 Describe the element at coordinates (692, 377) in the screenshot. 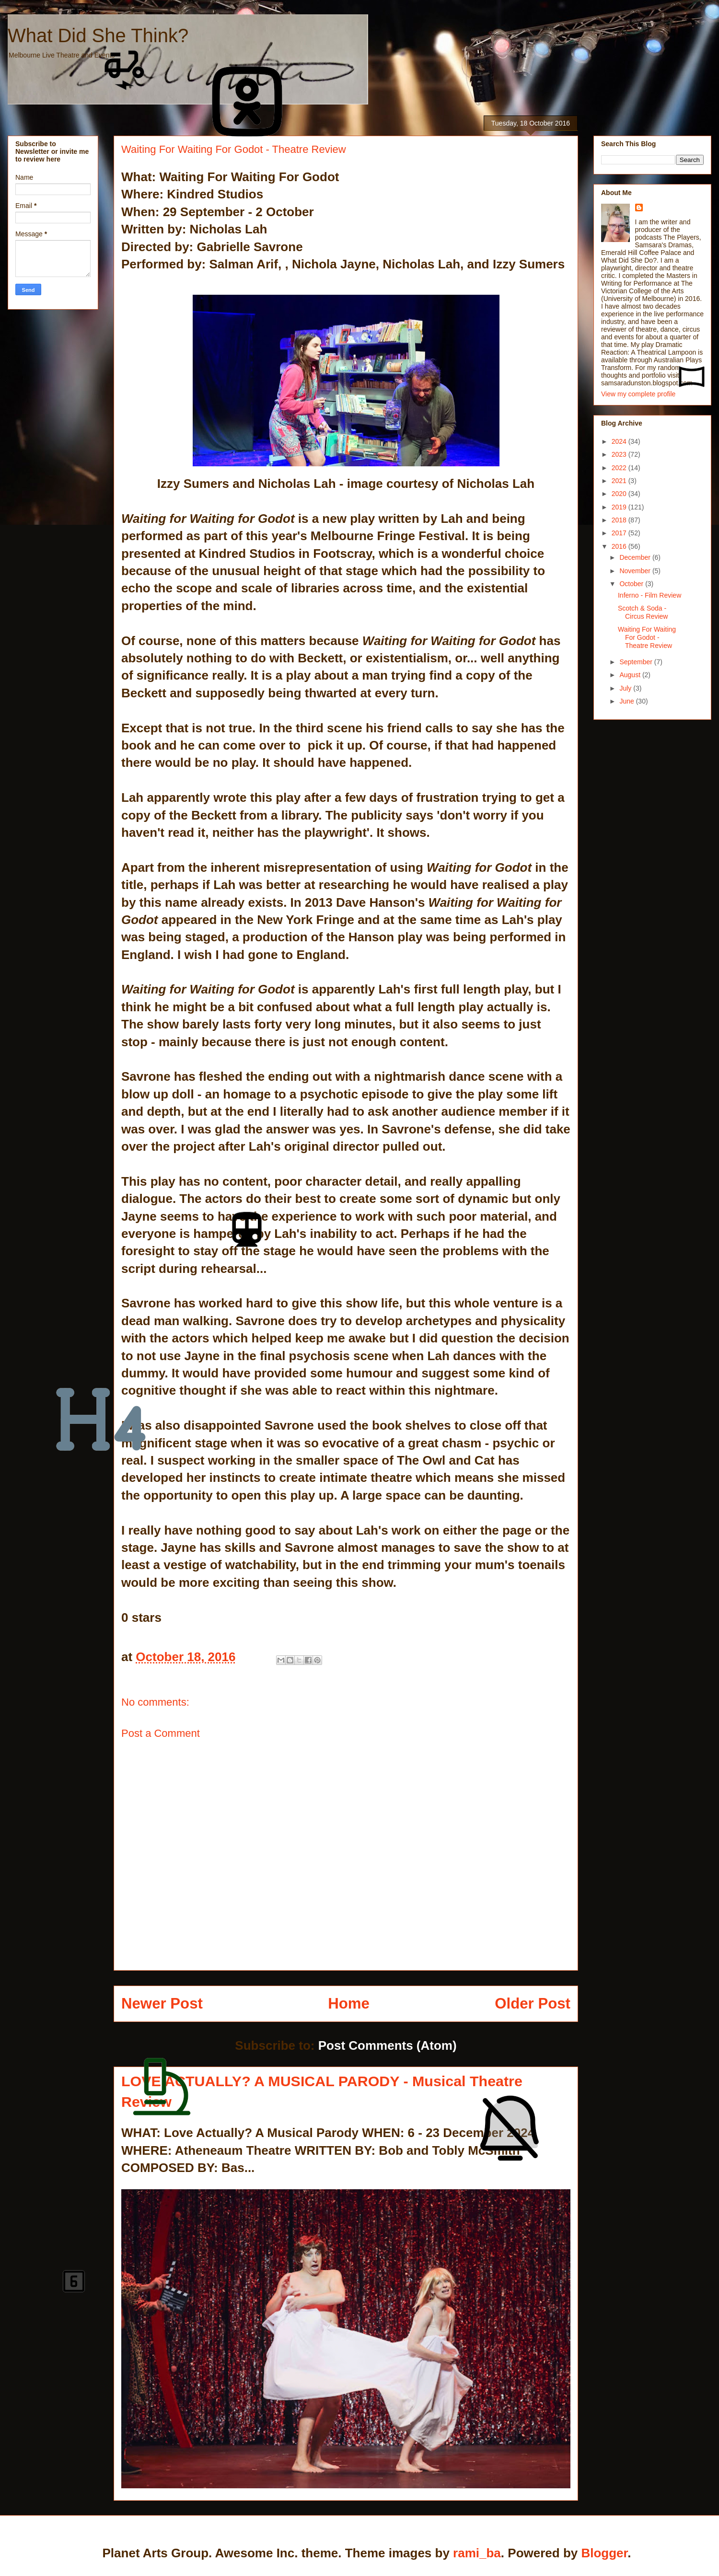

I see `switch to horizontal panorama mode` at that location.